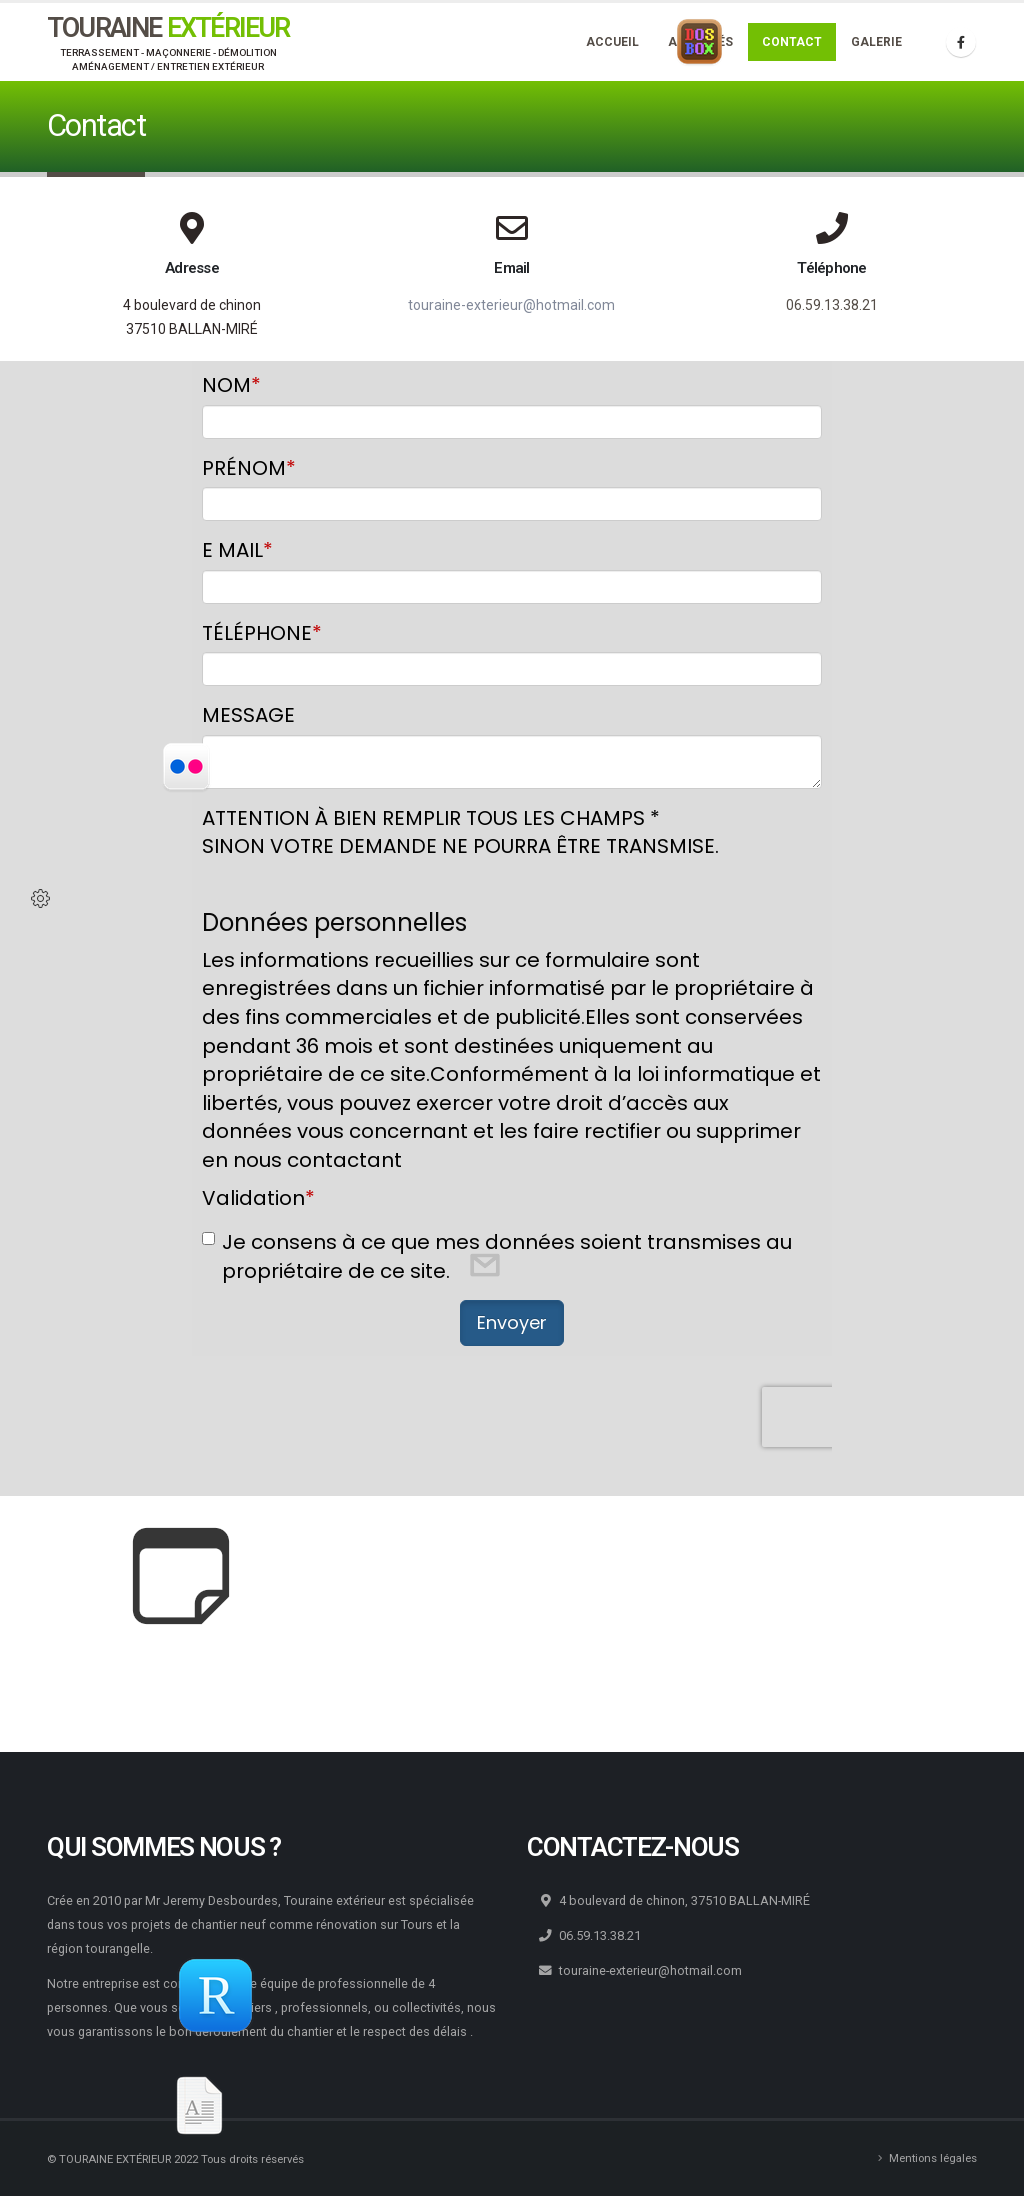 The height and width of the screenshot is (2196, 1024). What do you see at coordinates (199, 2105) in the screenshot?
I see `open a rich text format document` at bounding box center [199, 2105].